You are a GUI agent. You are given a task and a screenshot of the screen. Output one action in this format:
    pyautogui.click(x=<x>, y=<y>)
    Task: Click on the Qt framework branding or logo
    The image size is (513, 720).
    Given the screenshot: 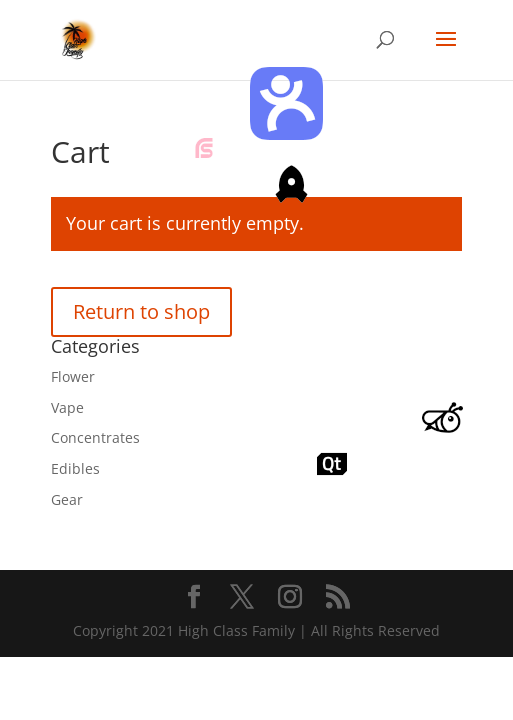 What is the action you would take?
    pyautogui.click(x=332, y=464)
    